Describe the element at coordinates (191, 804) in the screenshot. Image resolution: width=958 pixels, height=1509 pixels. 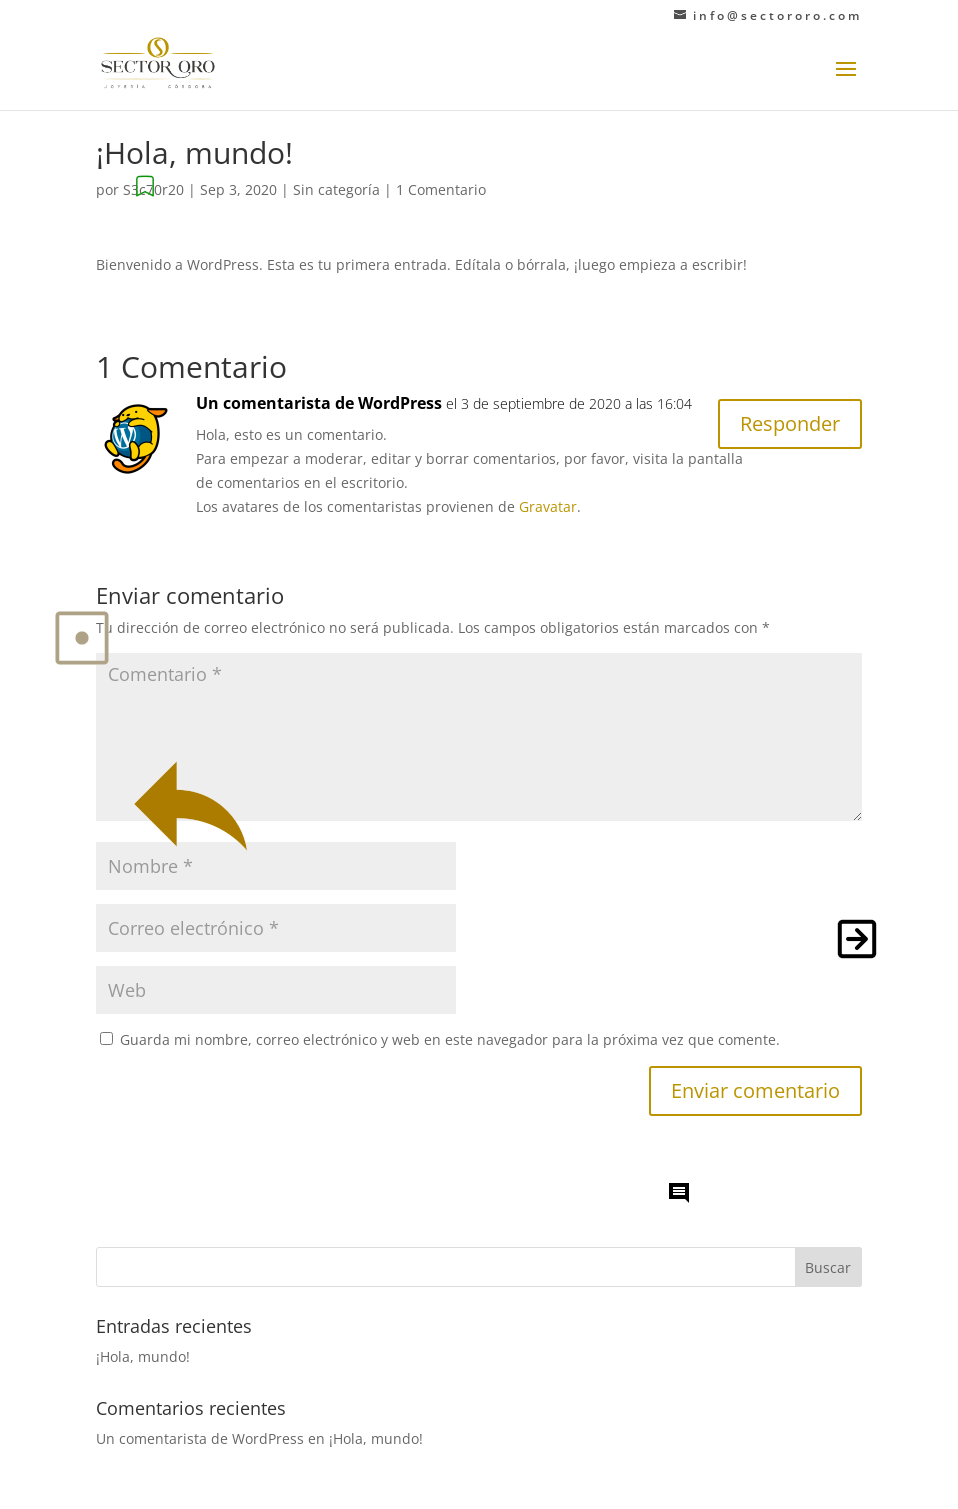
I see `reply to a message` at that location.